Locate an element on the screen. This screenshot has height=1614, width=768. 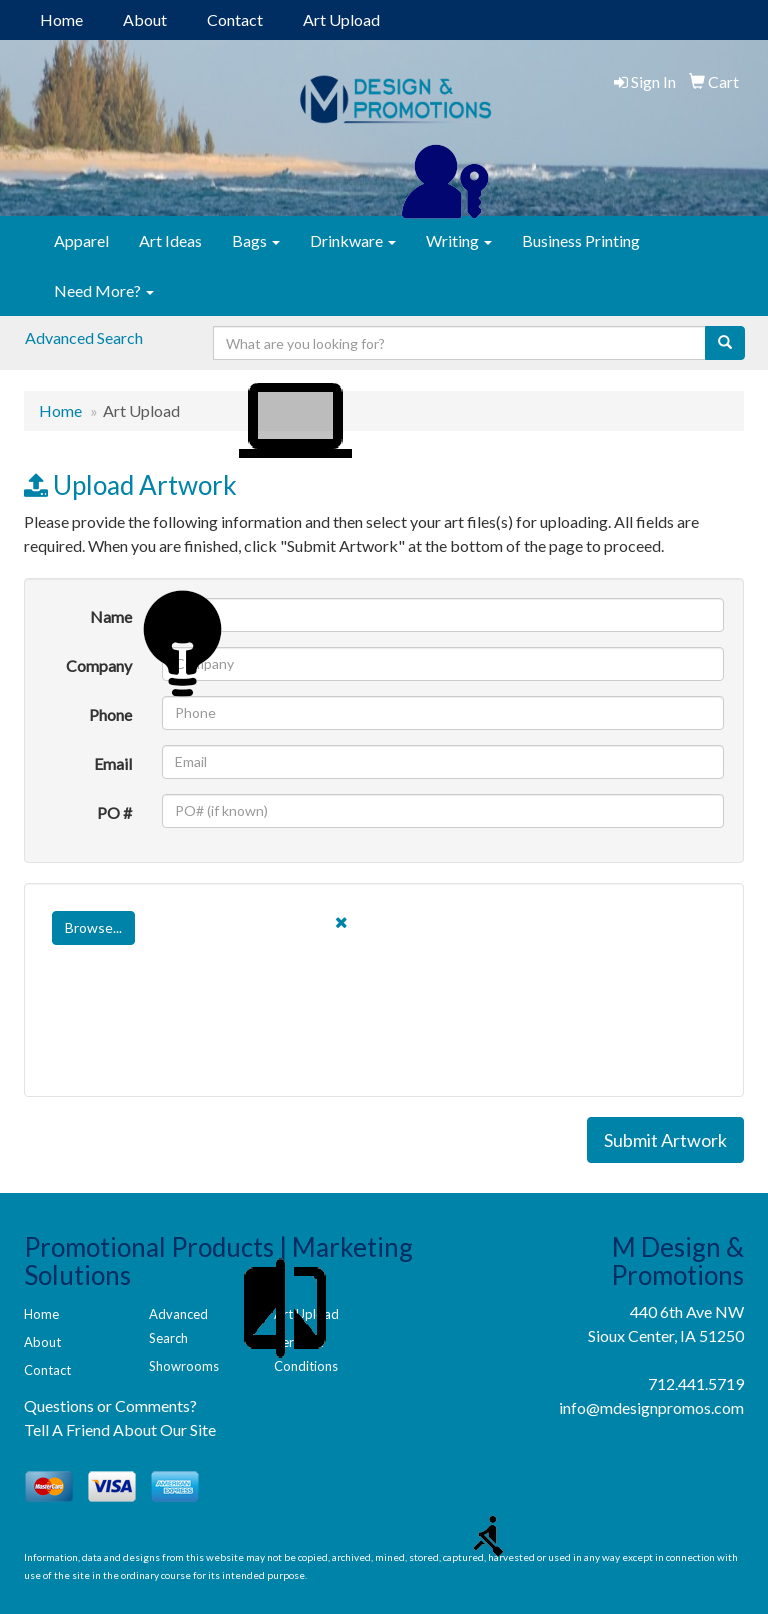
compare two images side by side is located at coordinates (285, 1308).